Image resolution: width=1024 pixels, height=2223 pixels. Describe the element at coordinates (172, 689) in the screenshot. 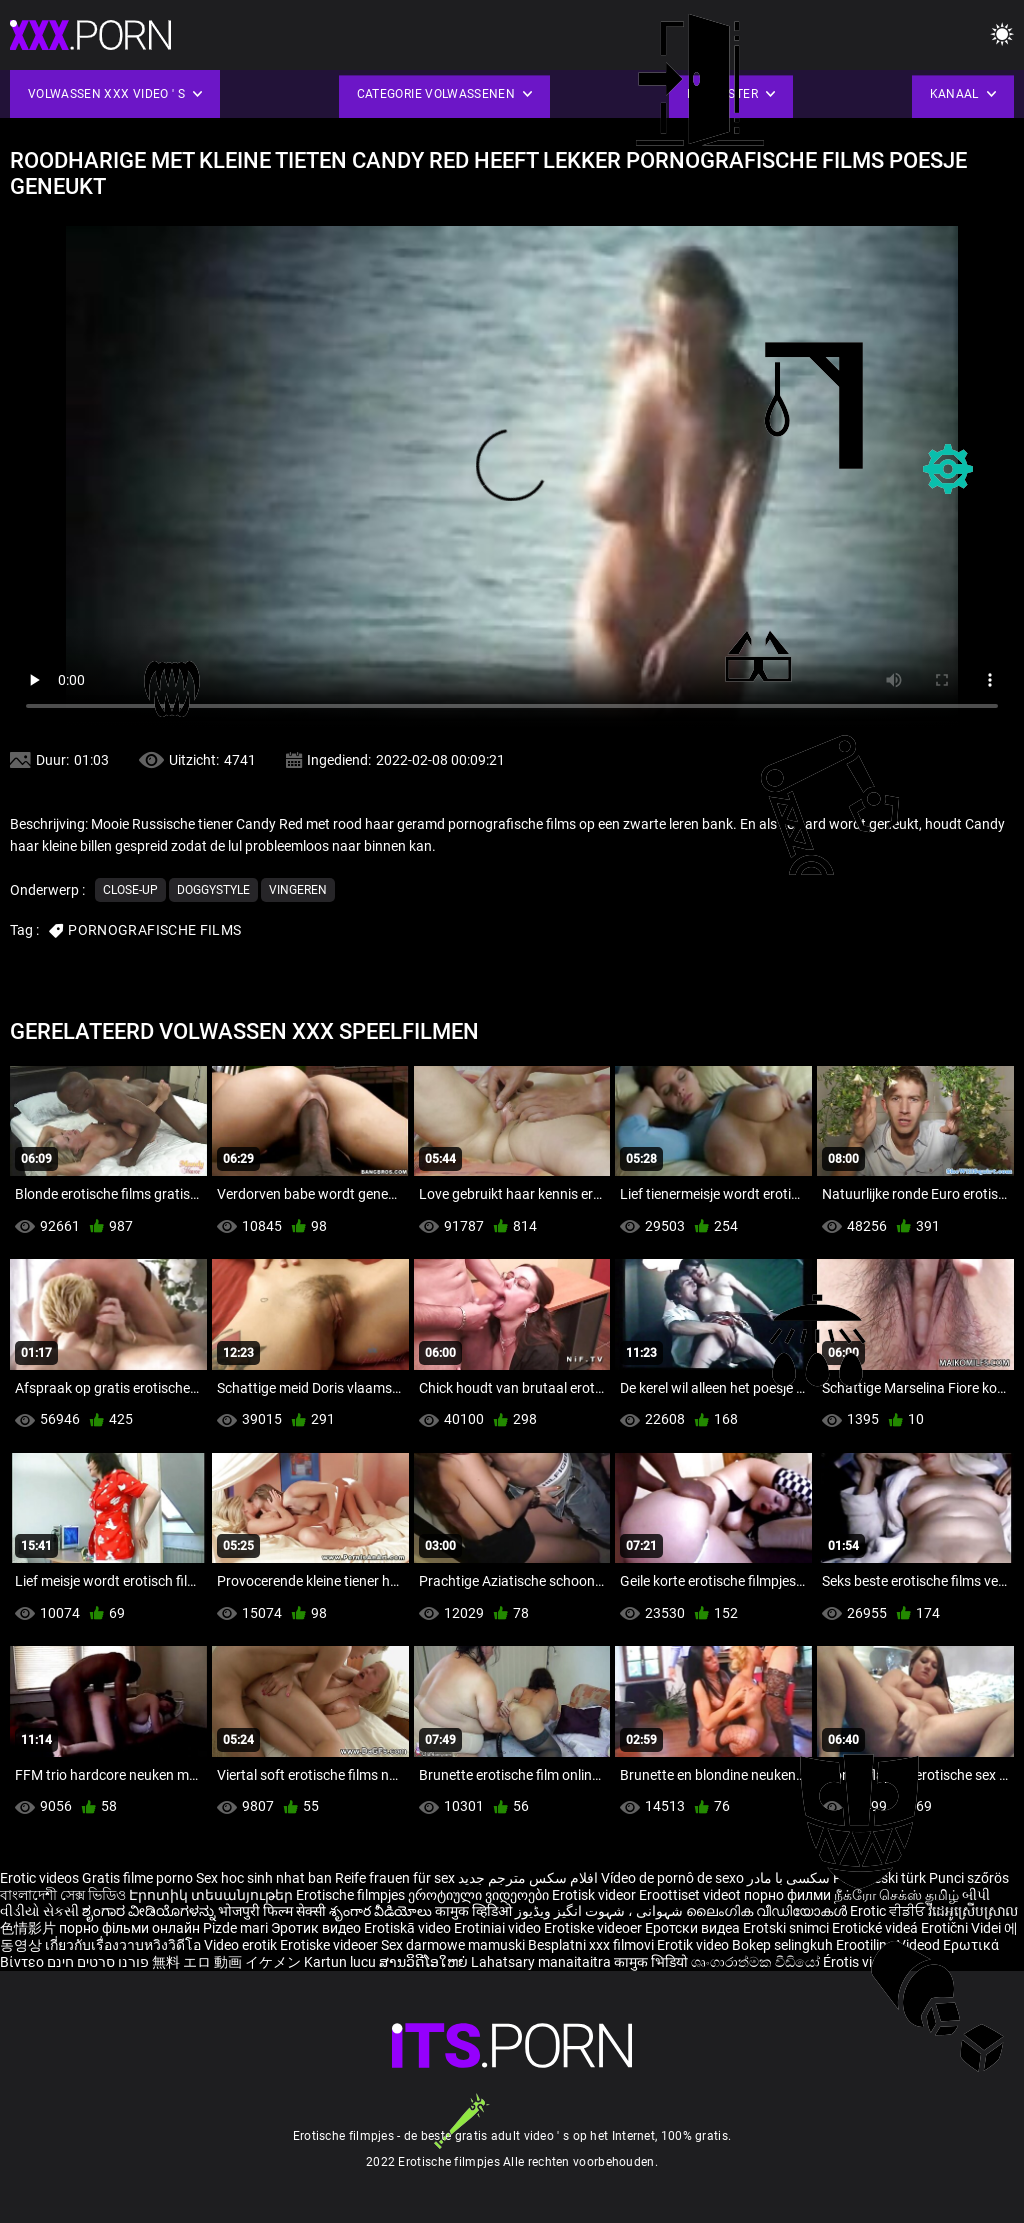

I see `represents a monster or creature enemy type` at that location.